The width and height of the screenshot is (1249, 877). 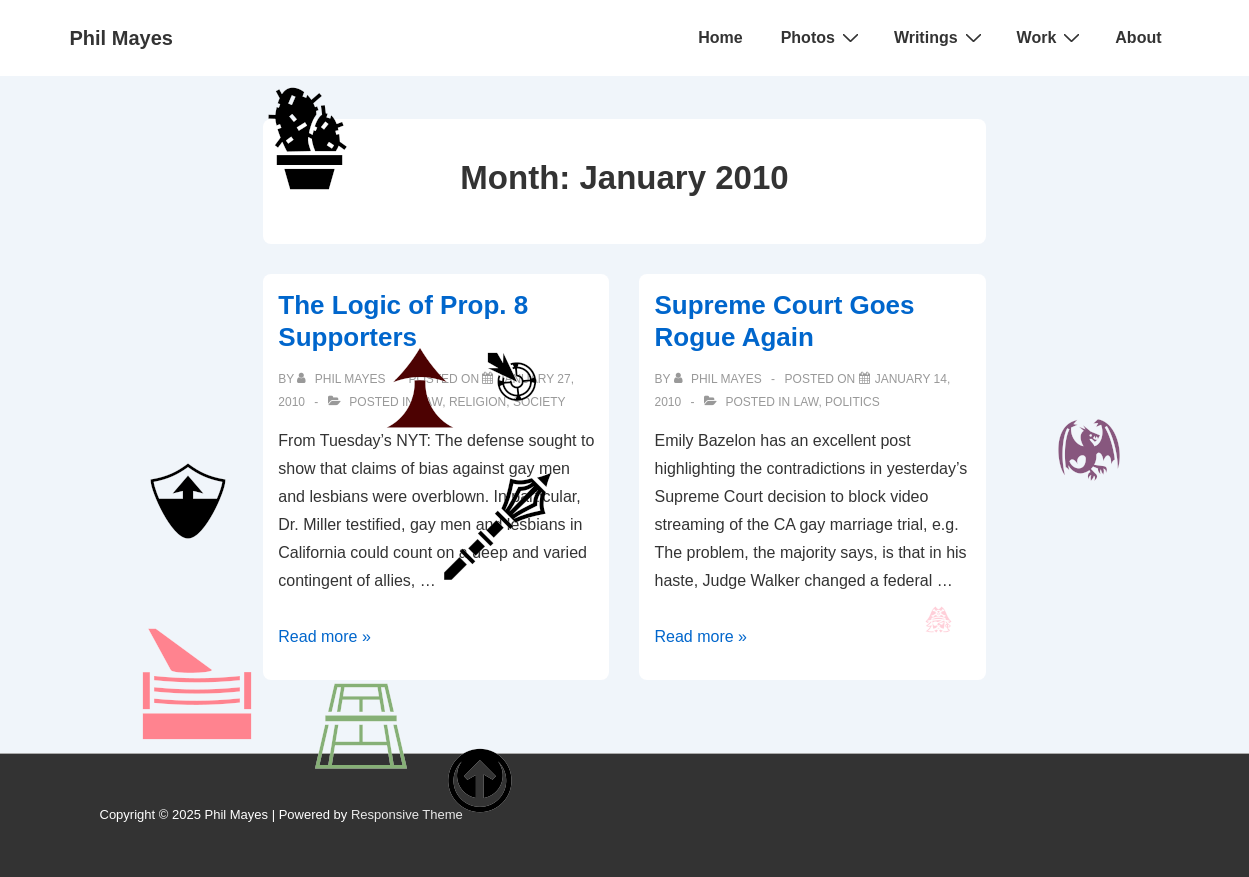 What do you see at coordinates (197, 685) in the screenshot?
I see `access boxing or fighting game mode` at bounding box center [197, 685].